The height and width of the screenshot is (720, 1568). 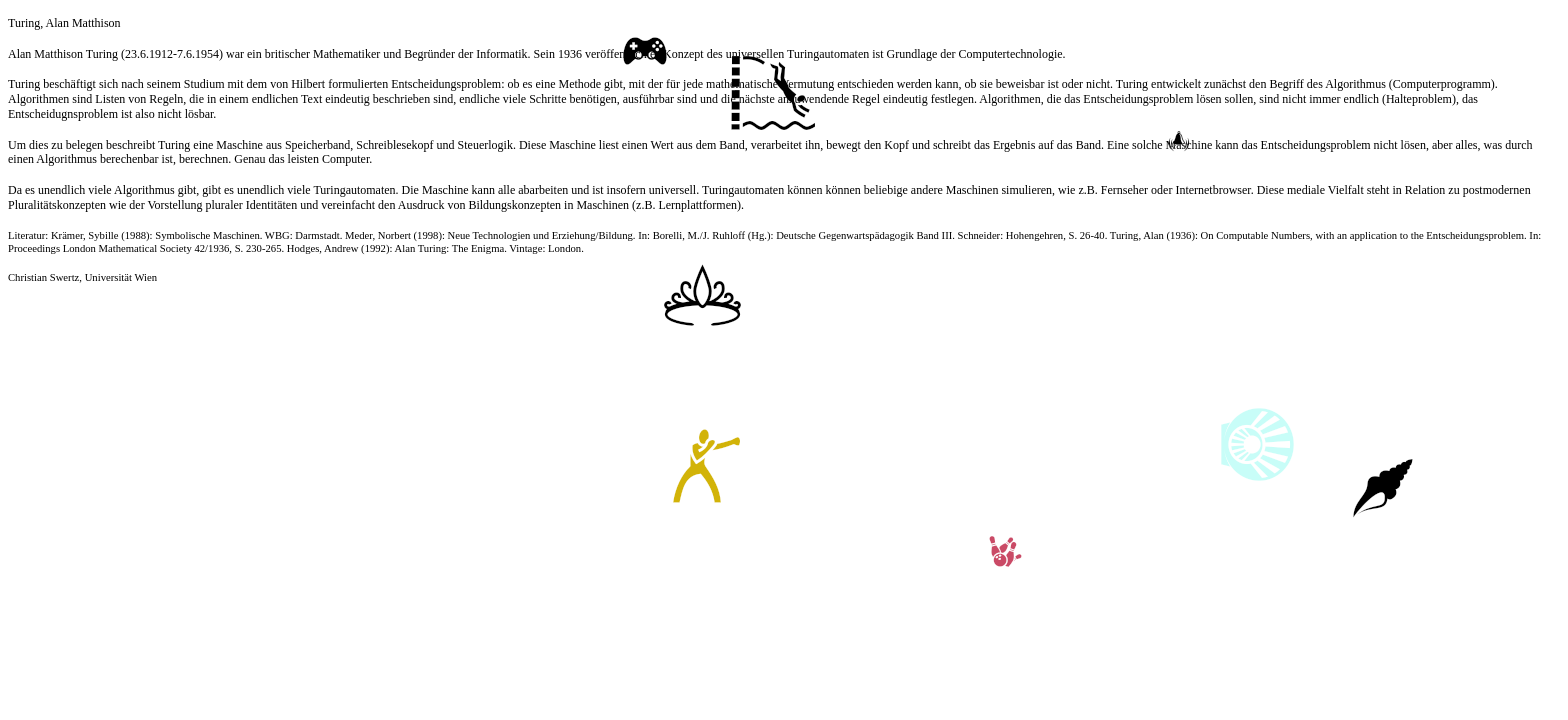 What do you see at coordinates (1257, 444) in the screenshot?
I see `toggle flashlight on/off` at bounding box center [1257, 444].